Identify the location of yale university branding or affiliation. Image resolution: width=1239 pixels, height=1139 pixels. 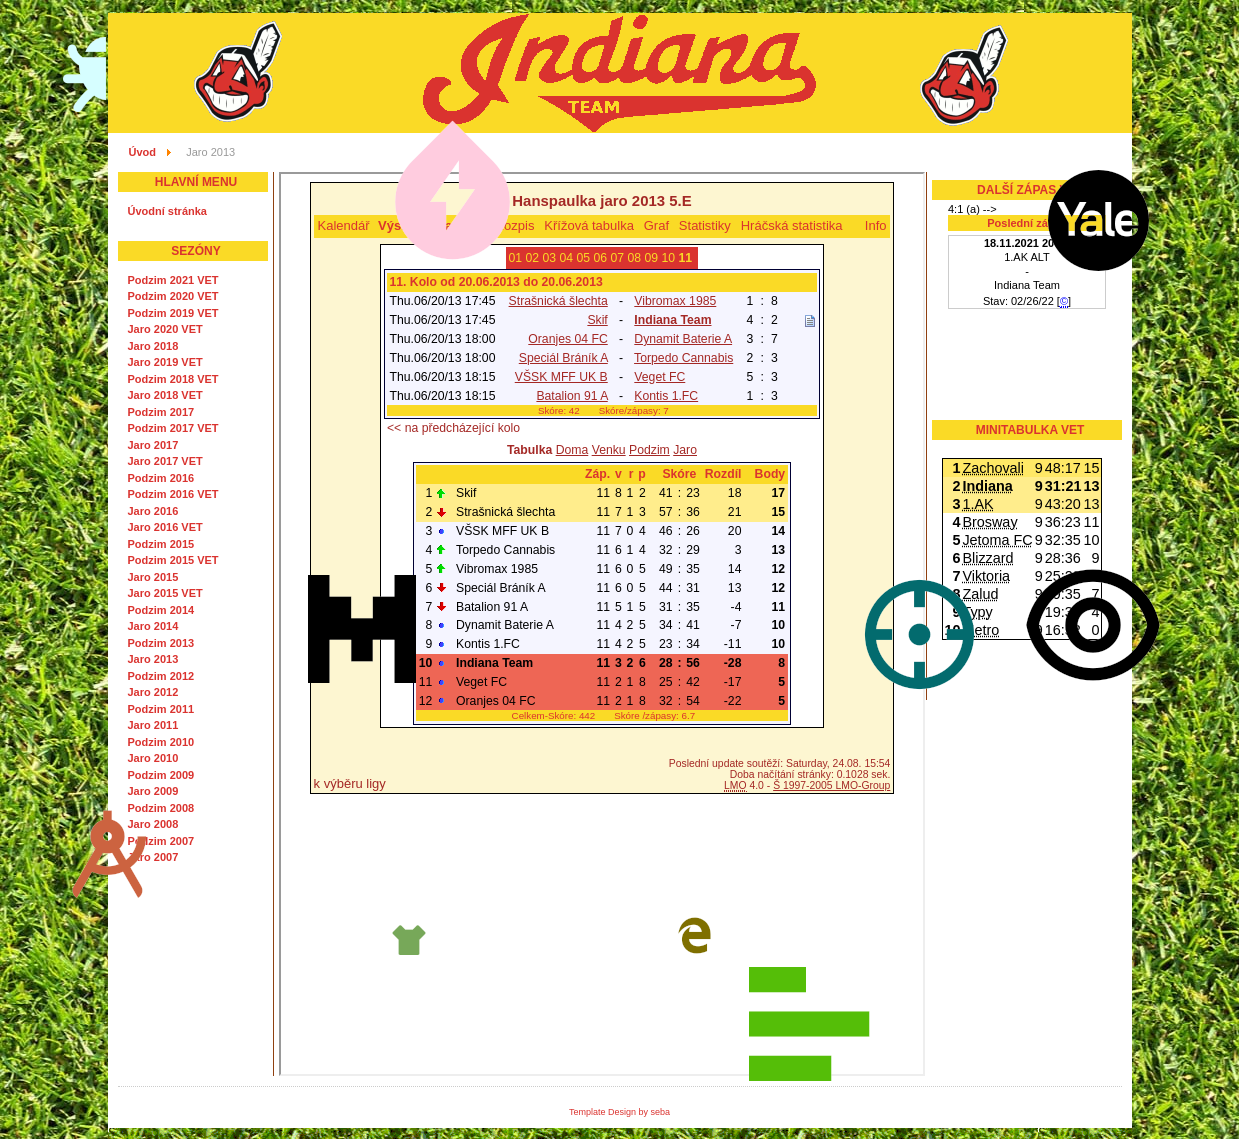
(1098, 220).